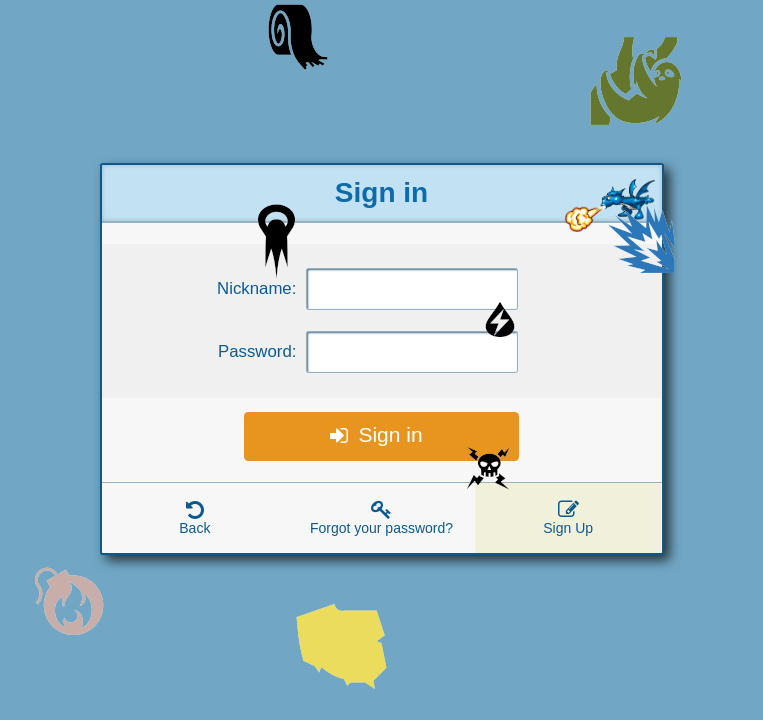 Image resolution: width=763 pixels, height=720 pixels. What do you see at coordinates (636, 81) in the screenshot?
I see `sloth character or mascot icon` at bounding box center [636, 81].